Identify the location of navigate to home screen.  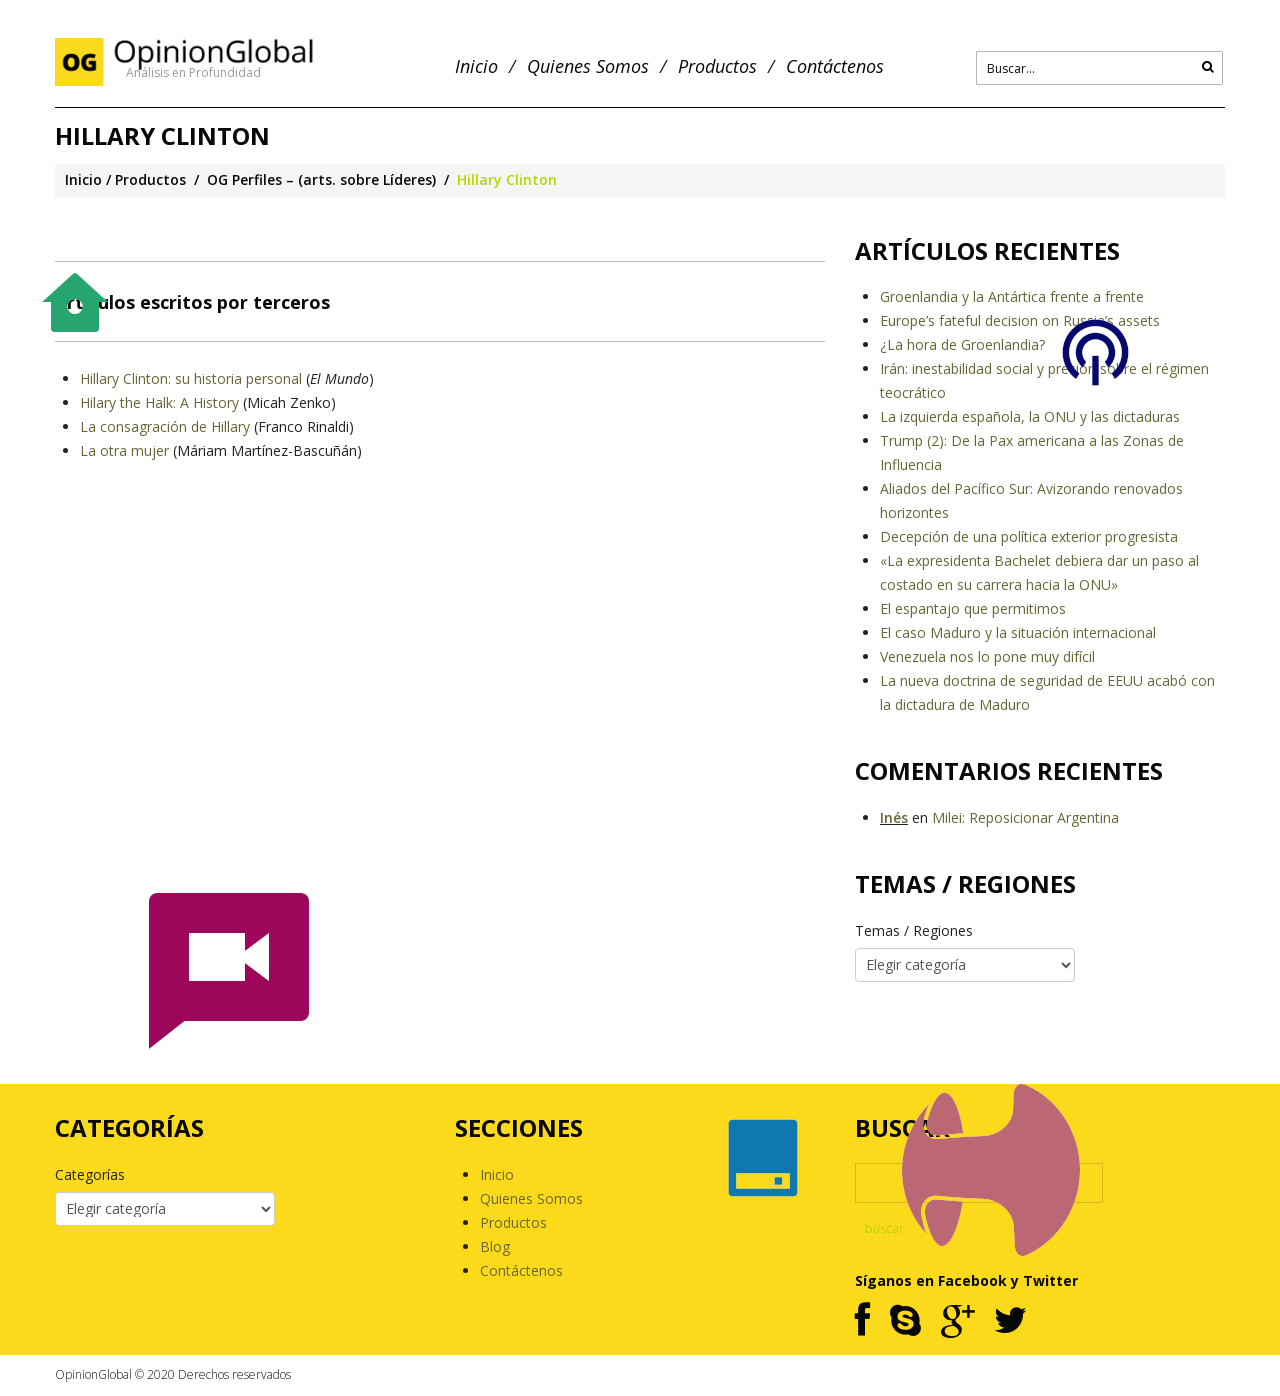
(75, 305).